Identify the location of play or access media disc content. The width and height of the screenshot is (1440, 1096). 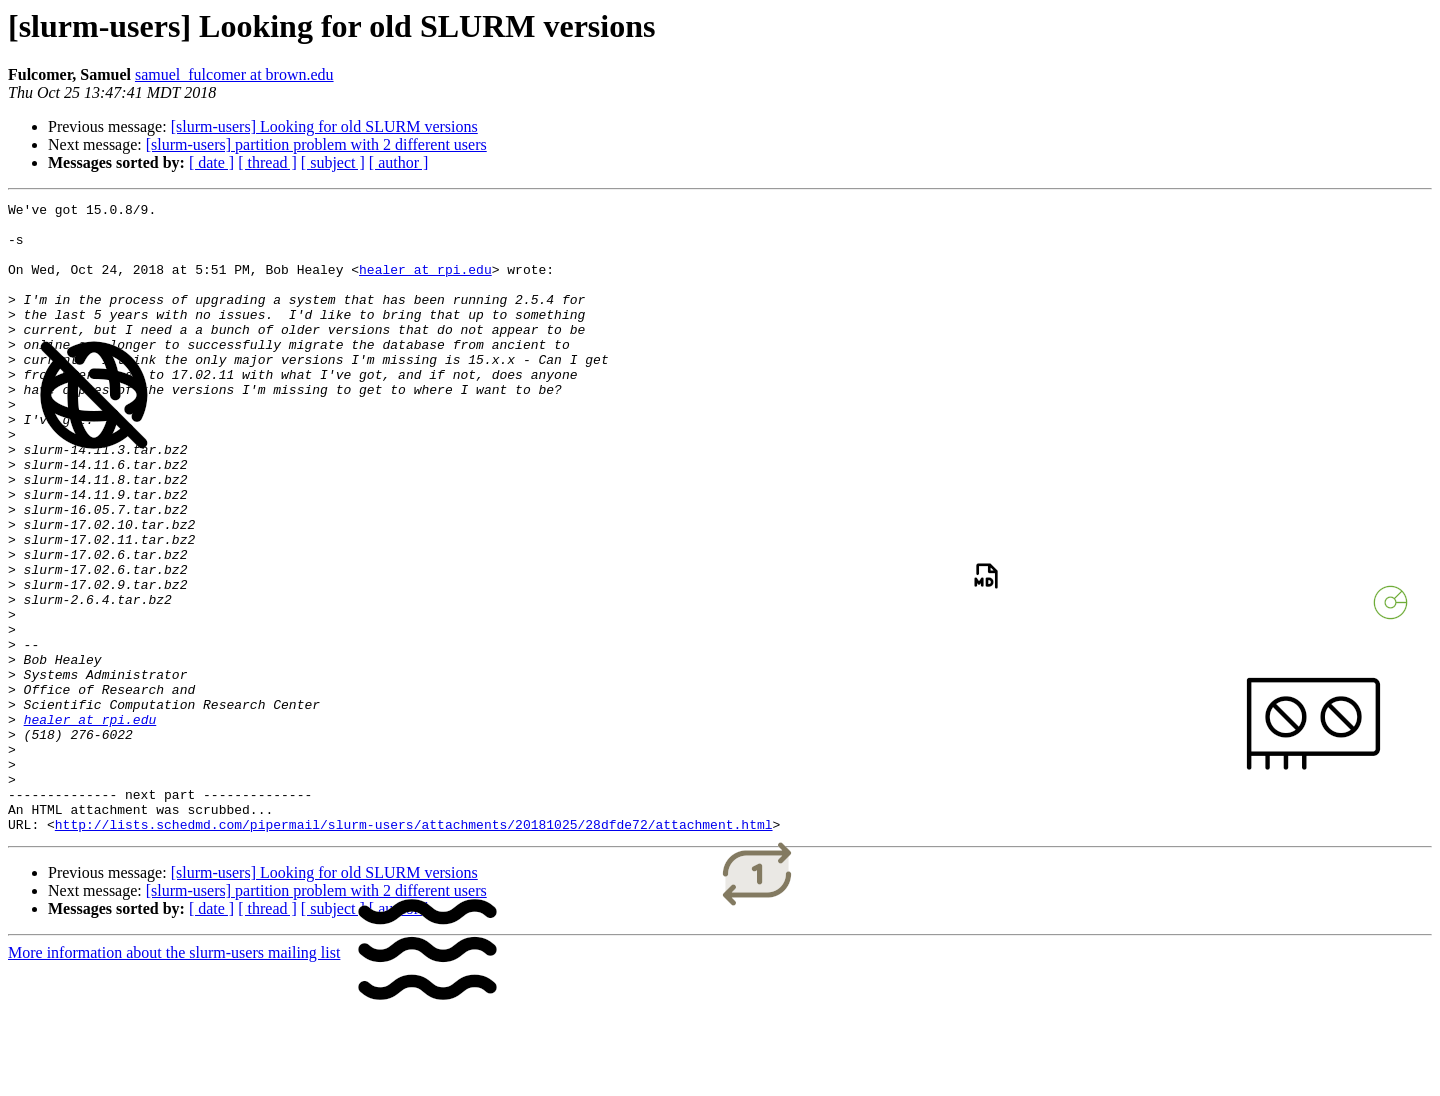
(1390, 602).